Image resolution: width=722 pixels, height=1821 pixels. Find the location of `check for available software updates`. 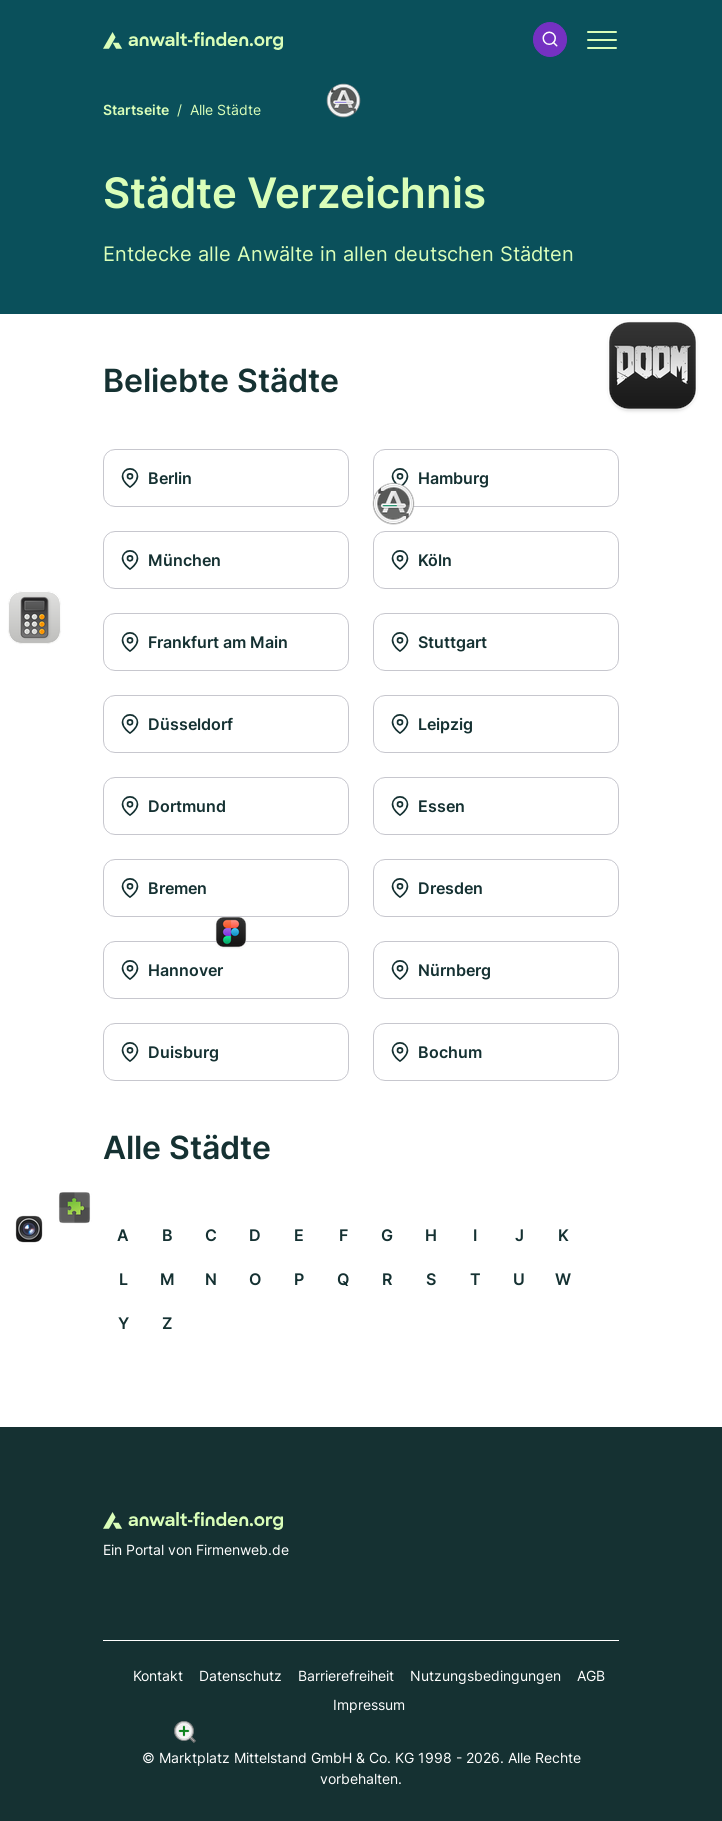

check for available software updates is located at coordinates (393, 503).